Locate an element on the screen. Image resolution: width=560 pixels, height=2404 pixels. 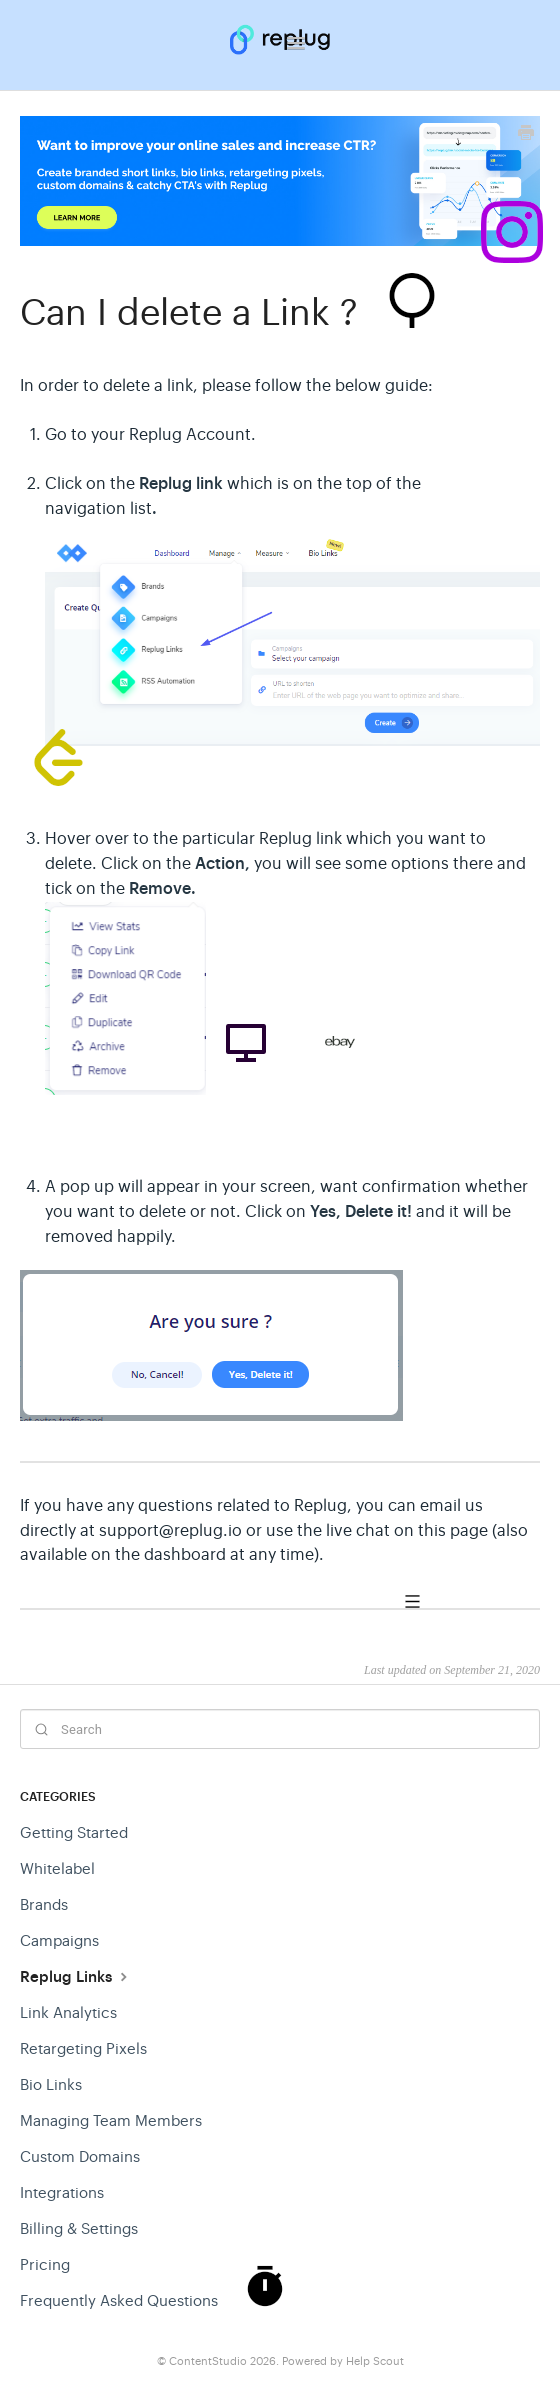
start or set a timer is located at coordinates (265, 2287).